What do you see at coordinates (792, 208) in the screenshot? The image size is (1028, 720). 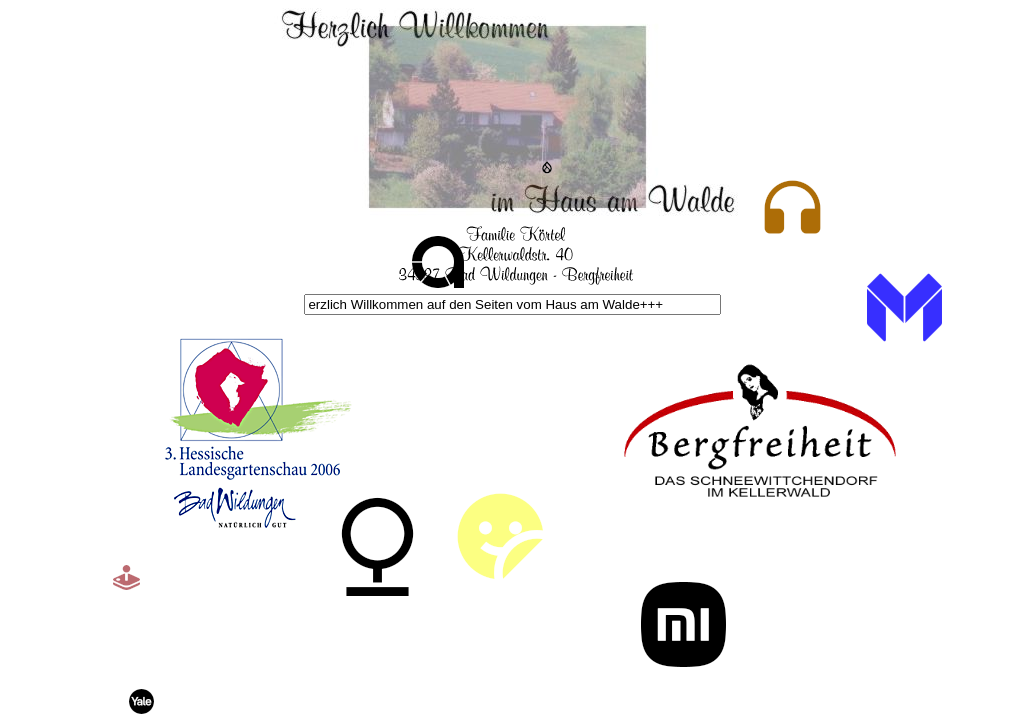 I see `access audio or music playback` at bounding box center [792, 208].